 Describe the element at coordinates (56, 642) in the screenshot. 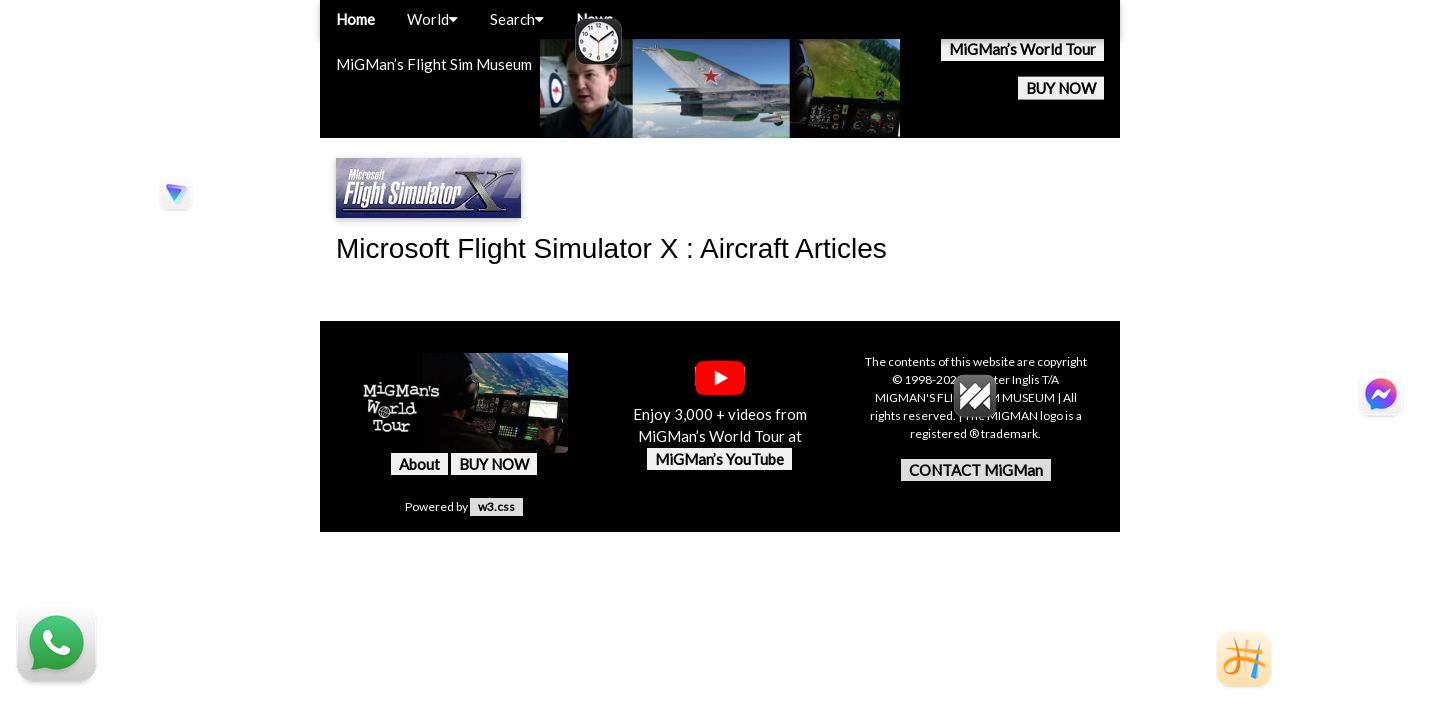

I see `open whatsapp messaging app` at that location.